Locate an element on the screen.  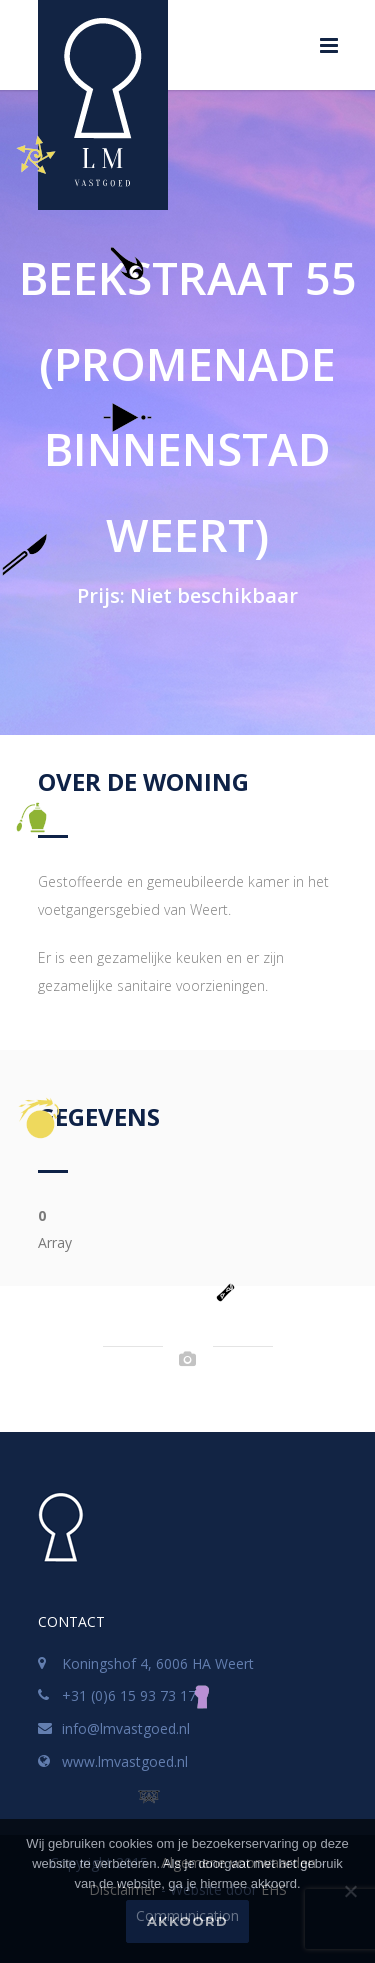
indicates chaos or randomness effect is located at coordinates (36, 155).